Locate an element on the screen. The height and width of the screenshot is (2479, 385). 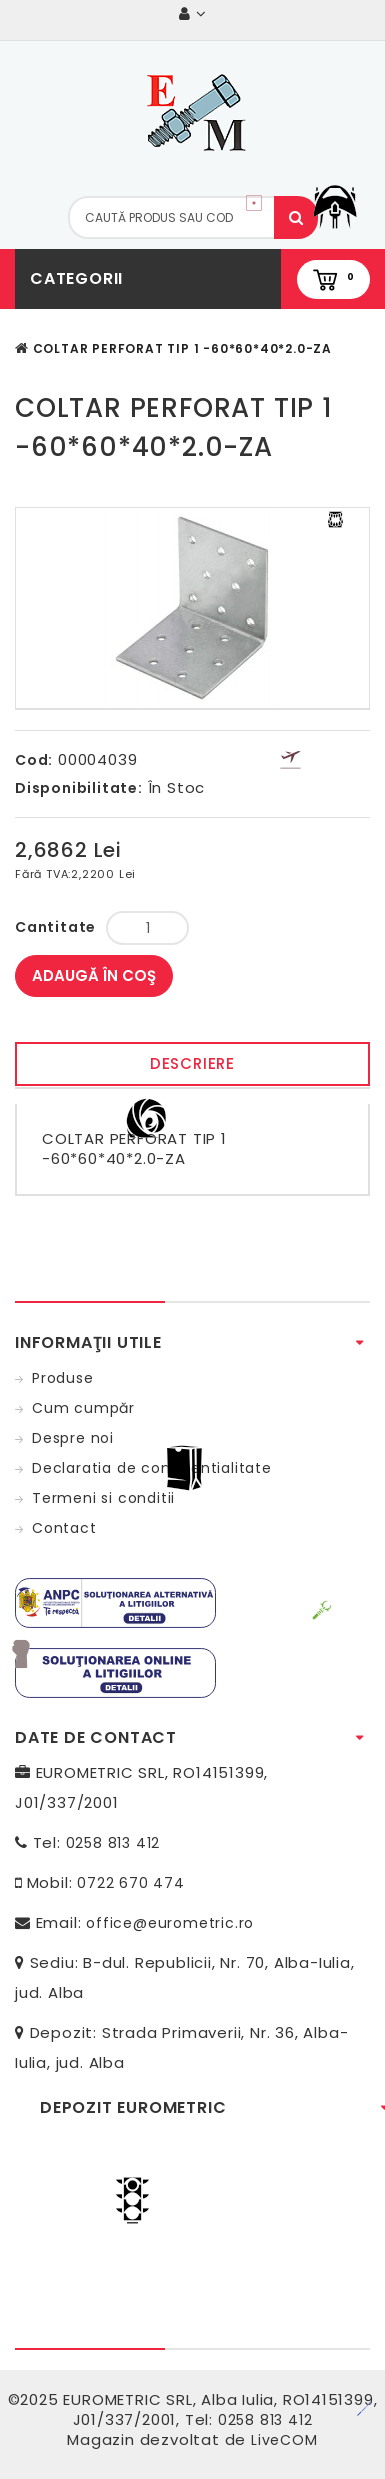
indicates rebellion or protest theme is located at coordinates (21, 1654).